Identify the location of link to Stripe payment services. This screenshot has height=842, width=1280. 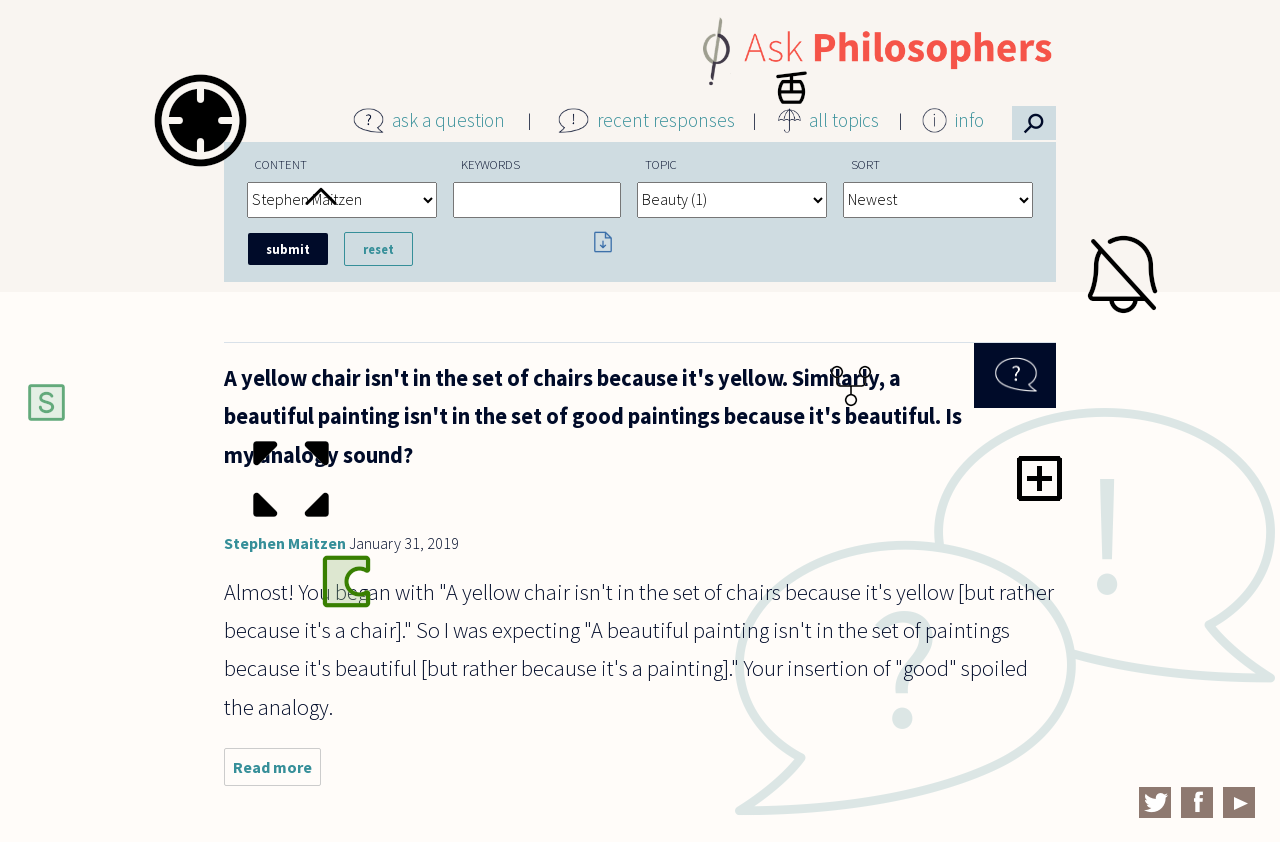
(46, 402).